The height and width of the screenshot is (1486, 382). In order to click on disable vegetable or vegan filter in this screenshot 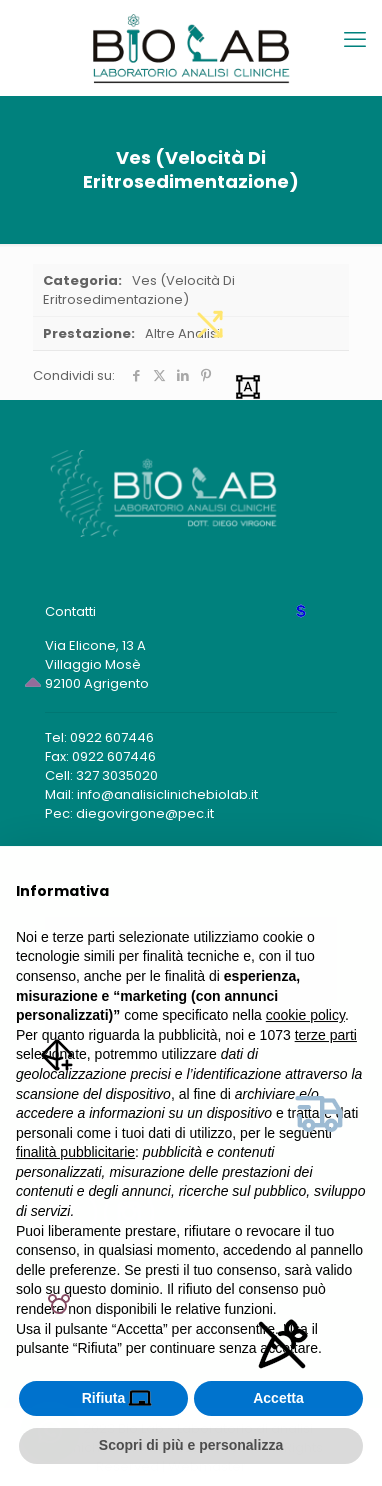, I will do `click(282, 1345)`.